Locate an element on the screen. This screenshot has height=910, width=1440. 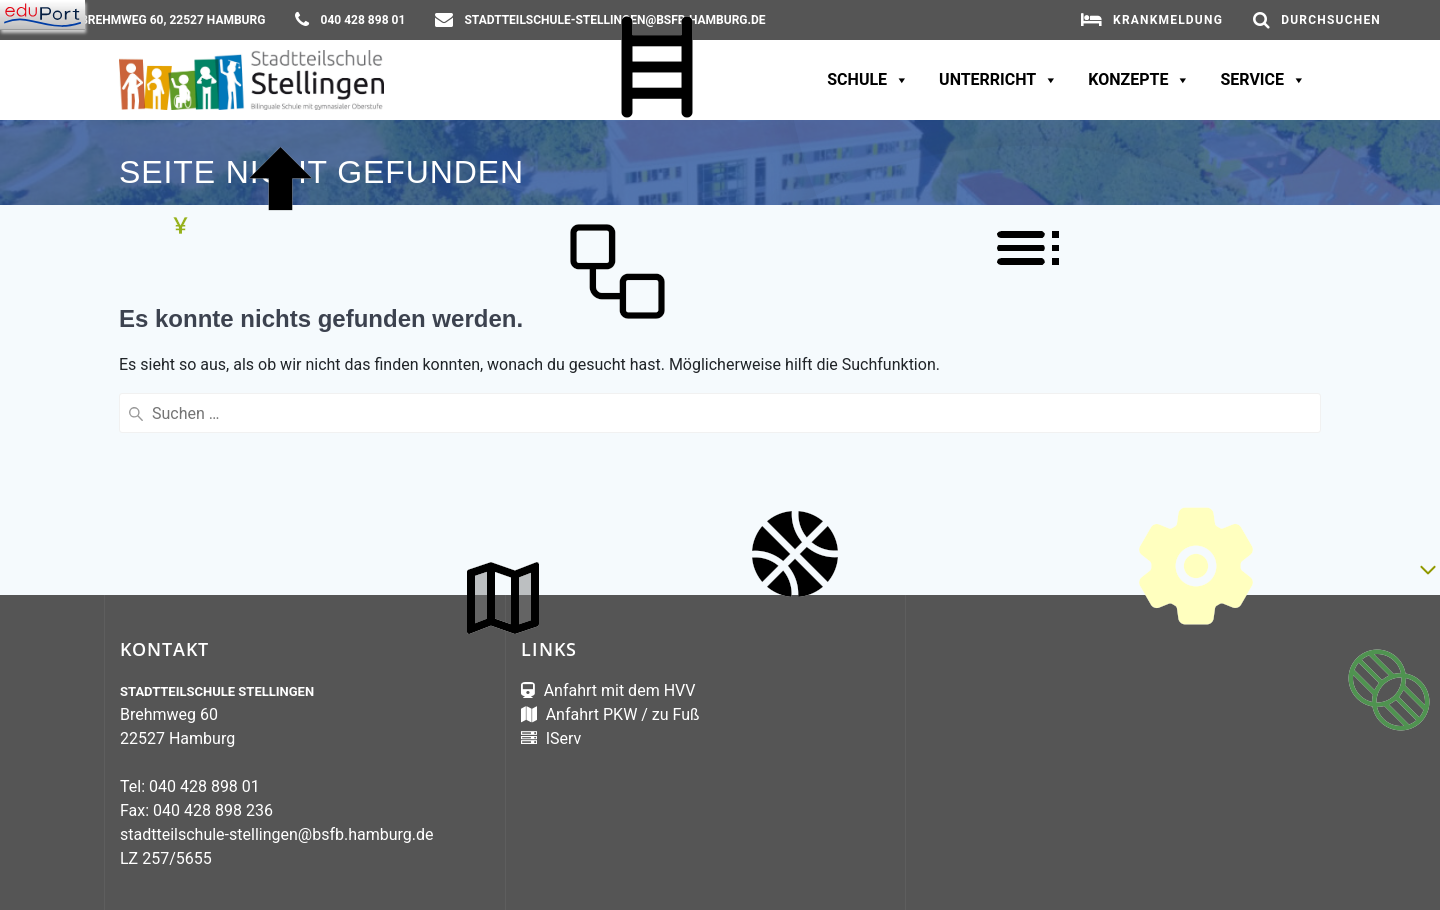
indicates Japanese yen currency is located at coordinates (180, 225).